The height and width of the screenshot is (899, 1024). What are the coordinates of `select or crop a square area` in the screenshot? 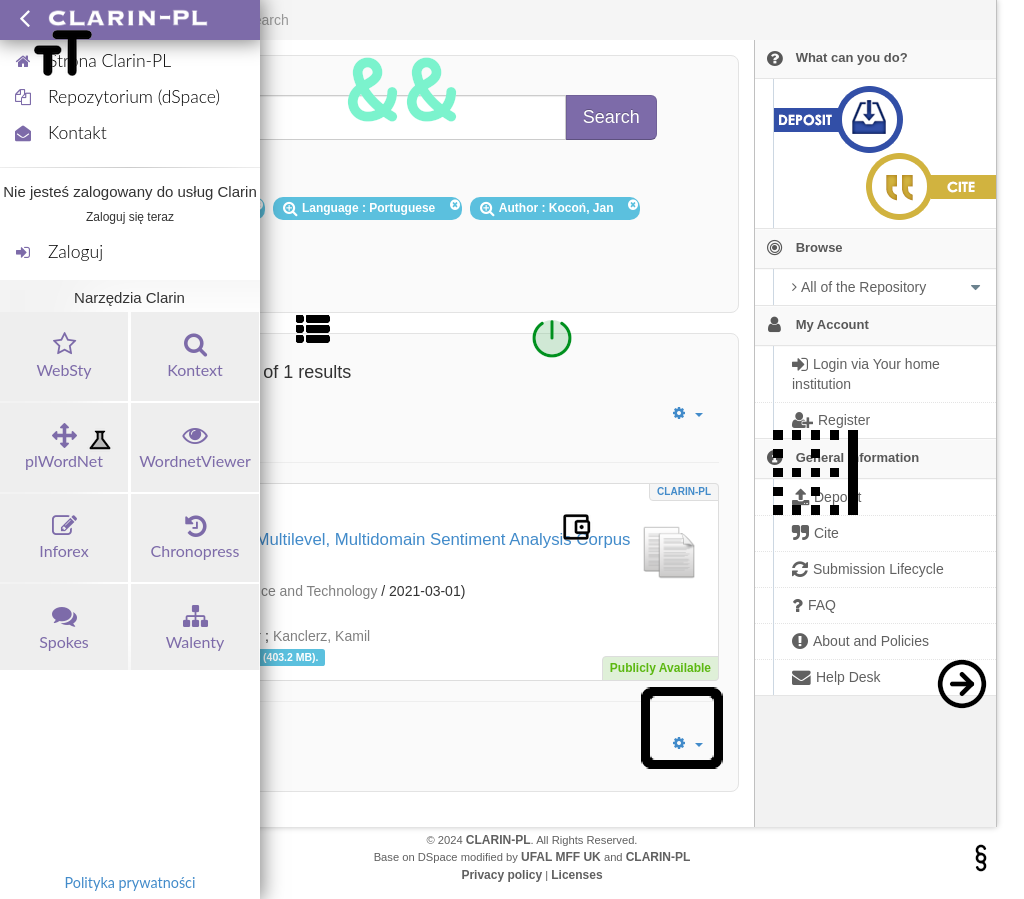 It's located at (682, 728).